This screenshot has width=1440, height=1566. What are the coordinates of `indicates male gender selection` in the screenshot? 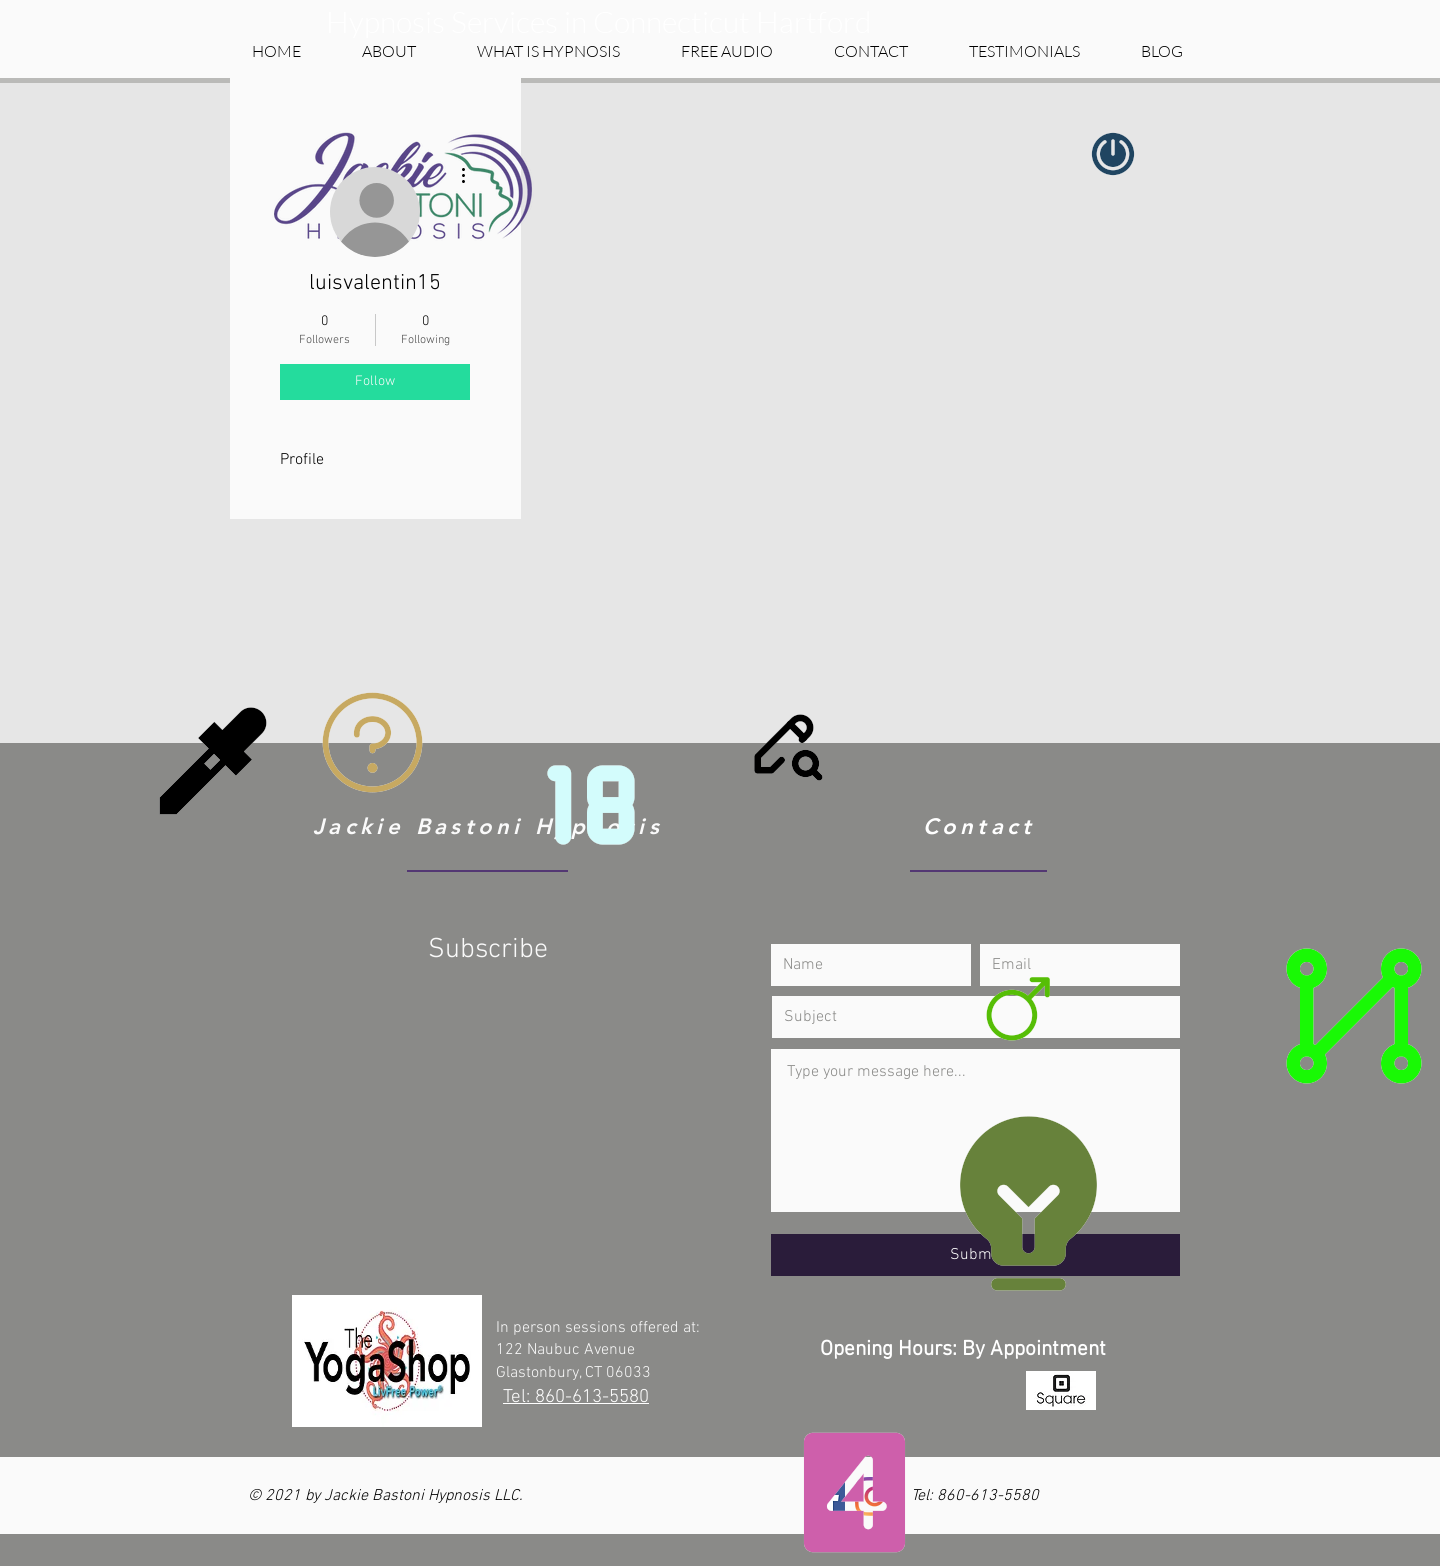 It's located at (1019, 1007).